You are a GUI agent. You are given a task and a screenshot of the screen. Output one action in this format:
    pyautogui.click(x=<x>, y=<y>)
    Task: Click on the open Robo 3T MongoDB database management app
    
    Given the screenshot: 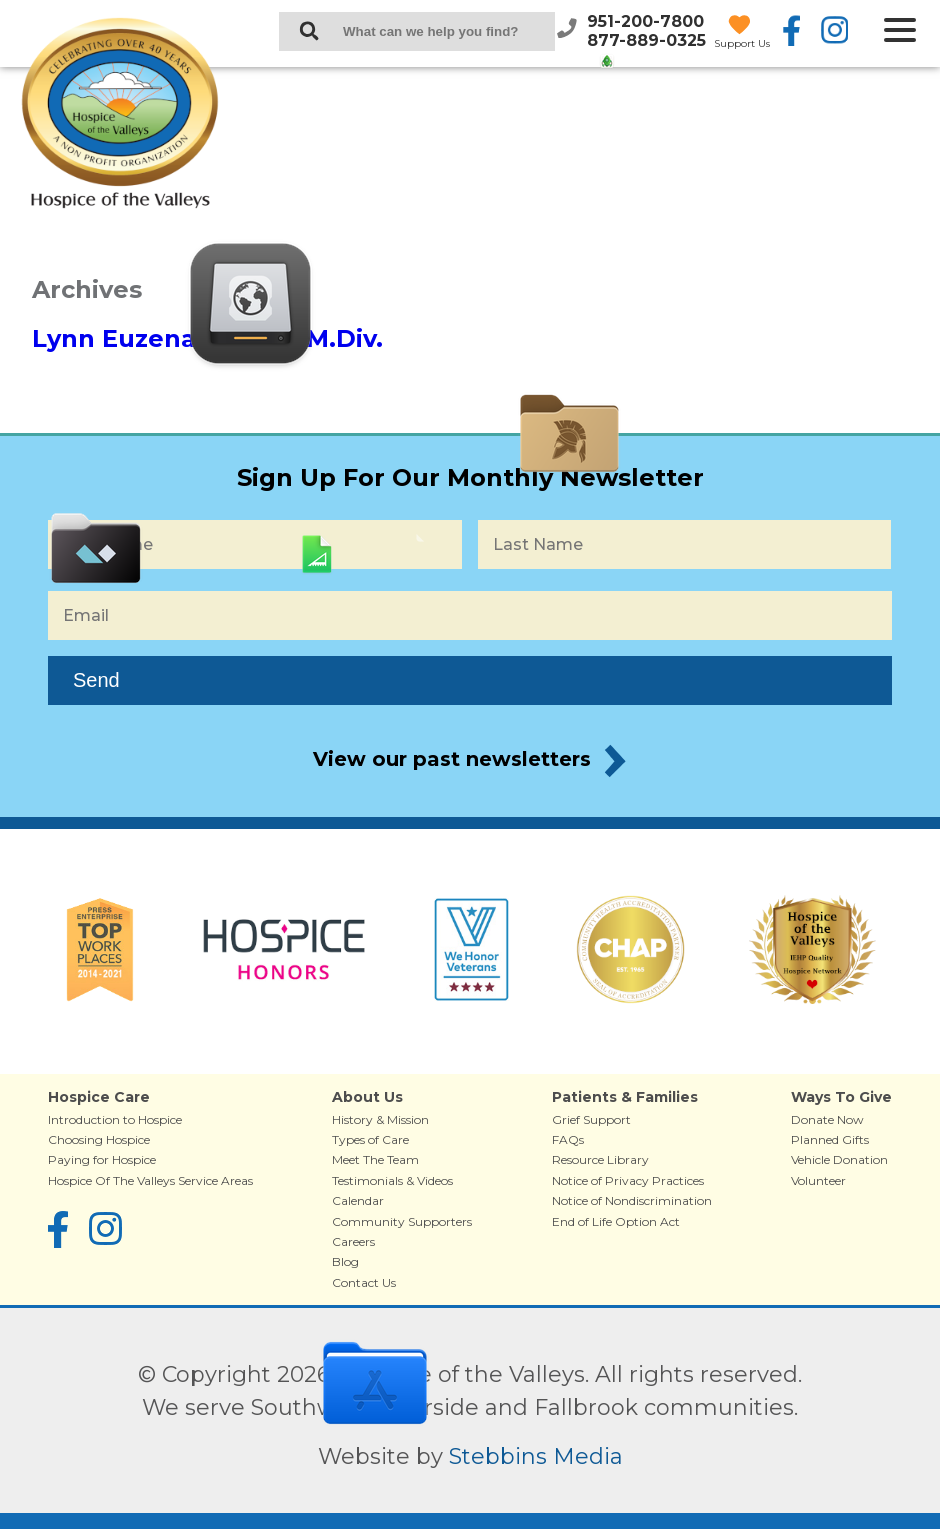 What is the action you would take?
    pyautogui.click(x=607, y=61)
    